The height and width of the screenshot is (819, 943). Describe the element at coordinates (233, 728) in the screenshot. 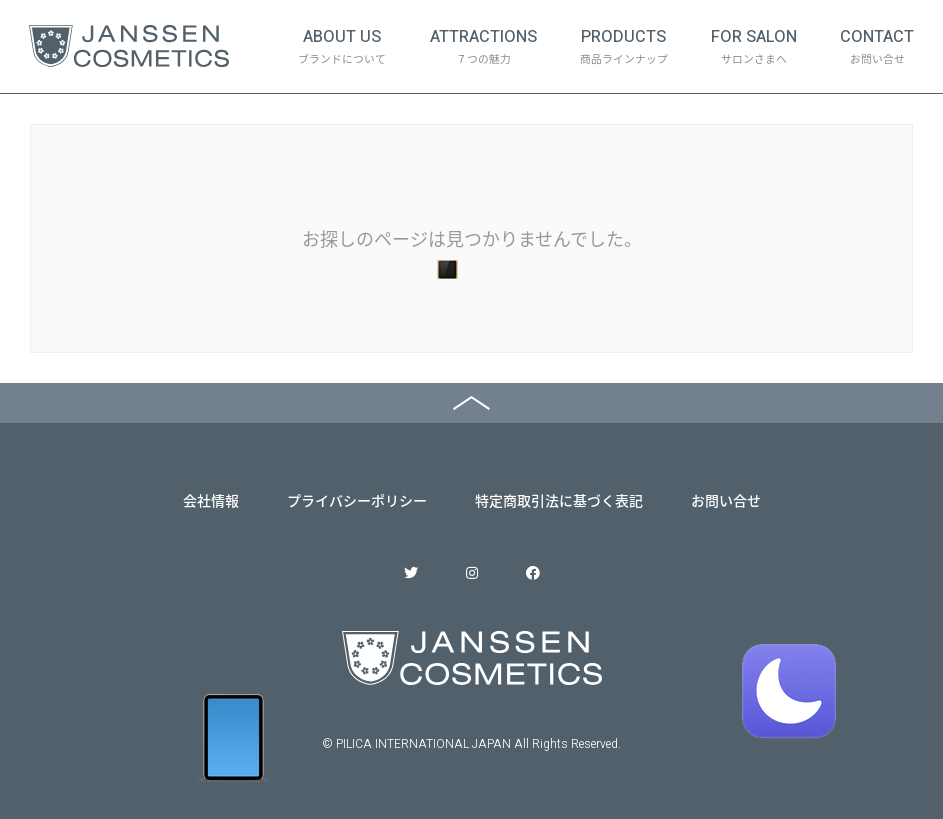

I see `iPad Mini device icon` at that location.